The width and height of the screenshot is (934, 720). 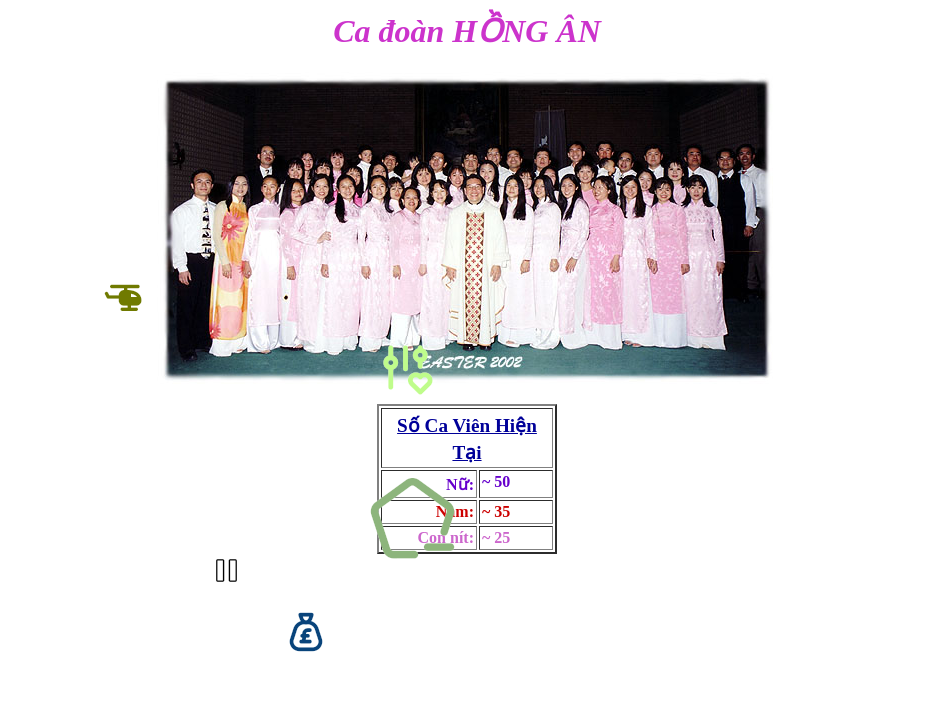 I want to click on pause media playback, so click(x=226, y=570).